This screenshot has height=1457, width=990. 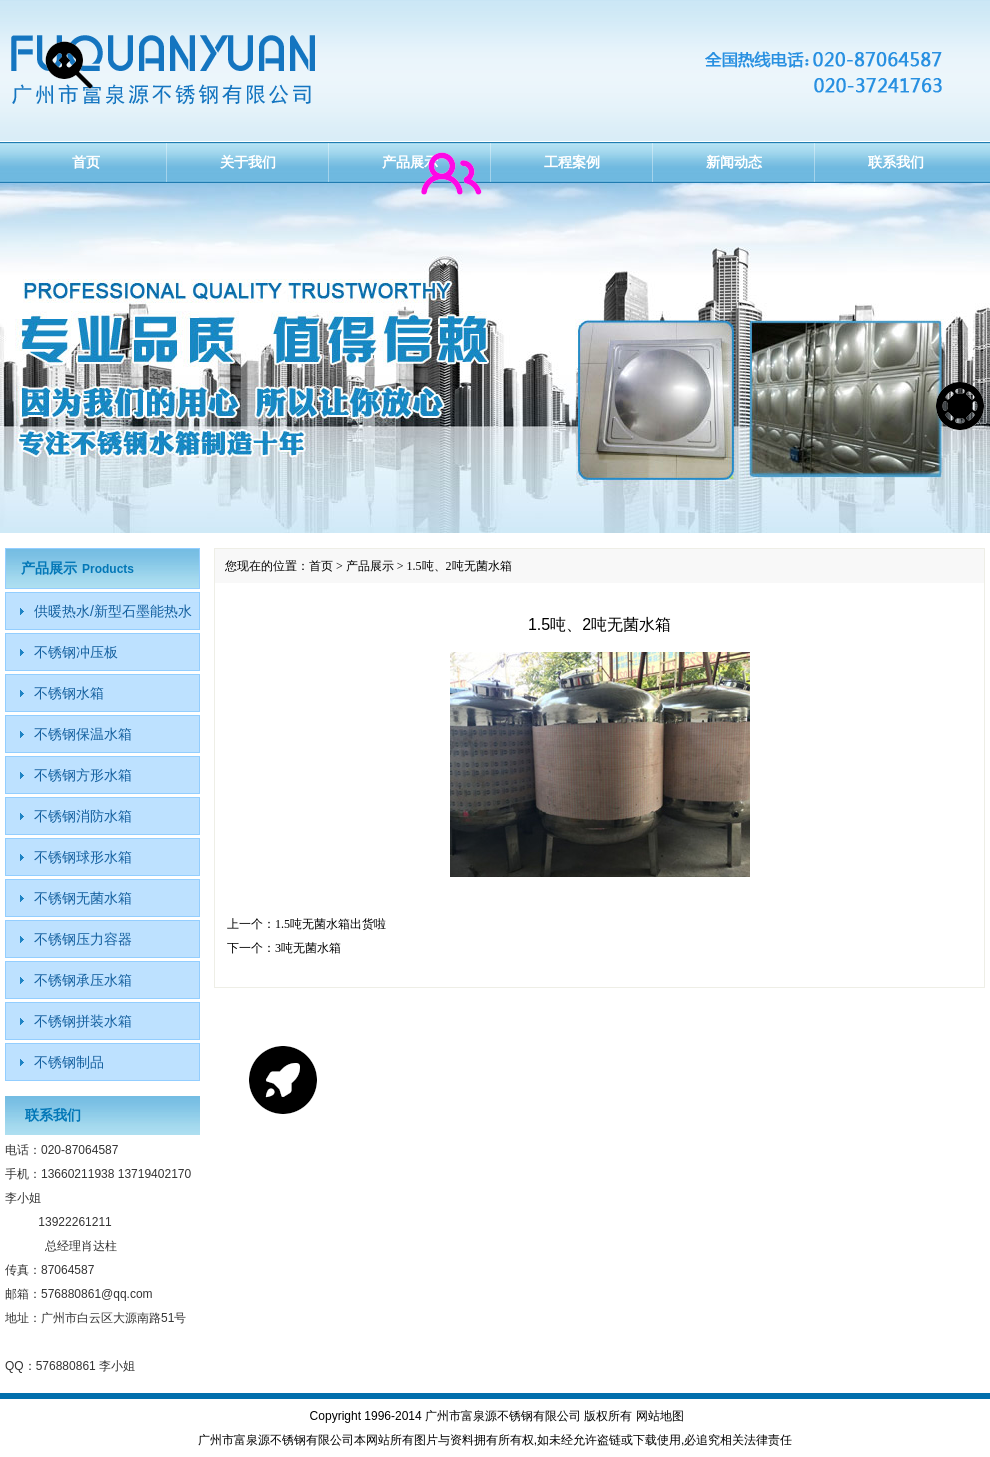 I want to click on draft issue in your activity feed, so click(x=960, y=406).